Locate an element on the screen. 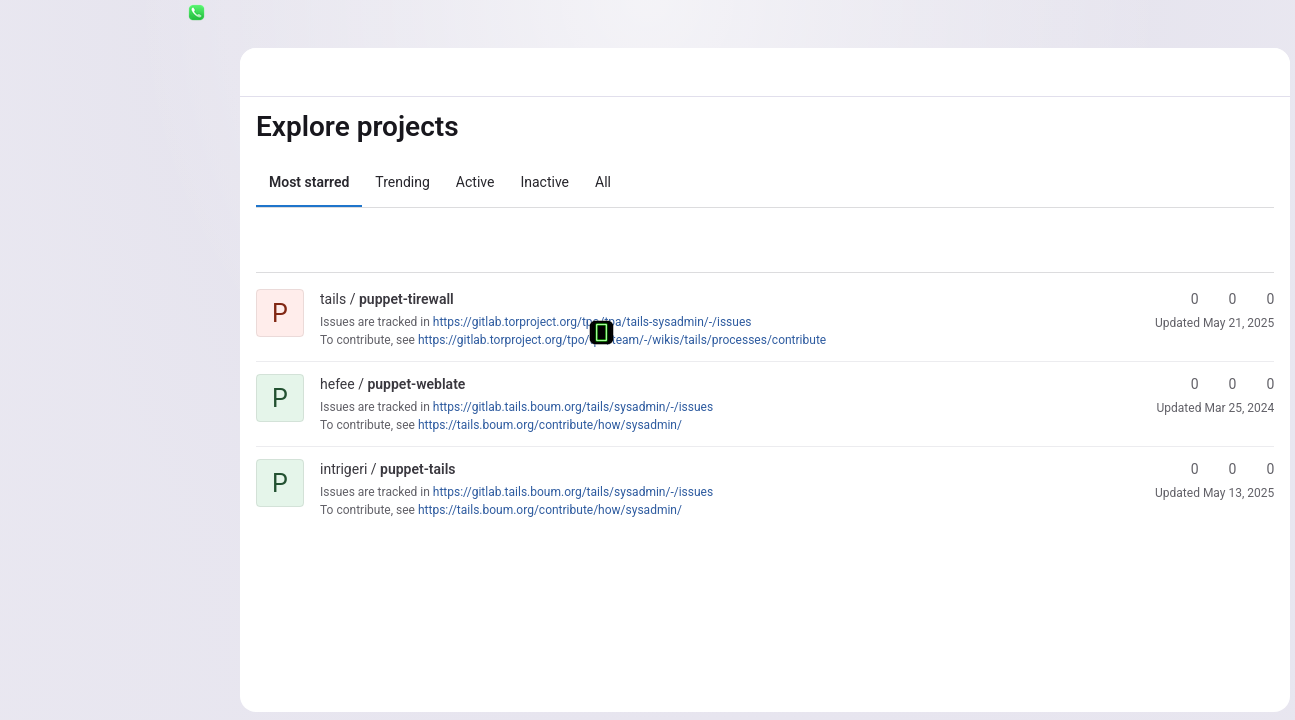  open the phone app to make a call is located at coordinates (196, 12).